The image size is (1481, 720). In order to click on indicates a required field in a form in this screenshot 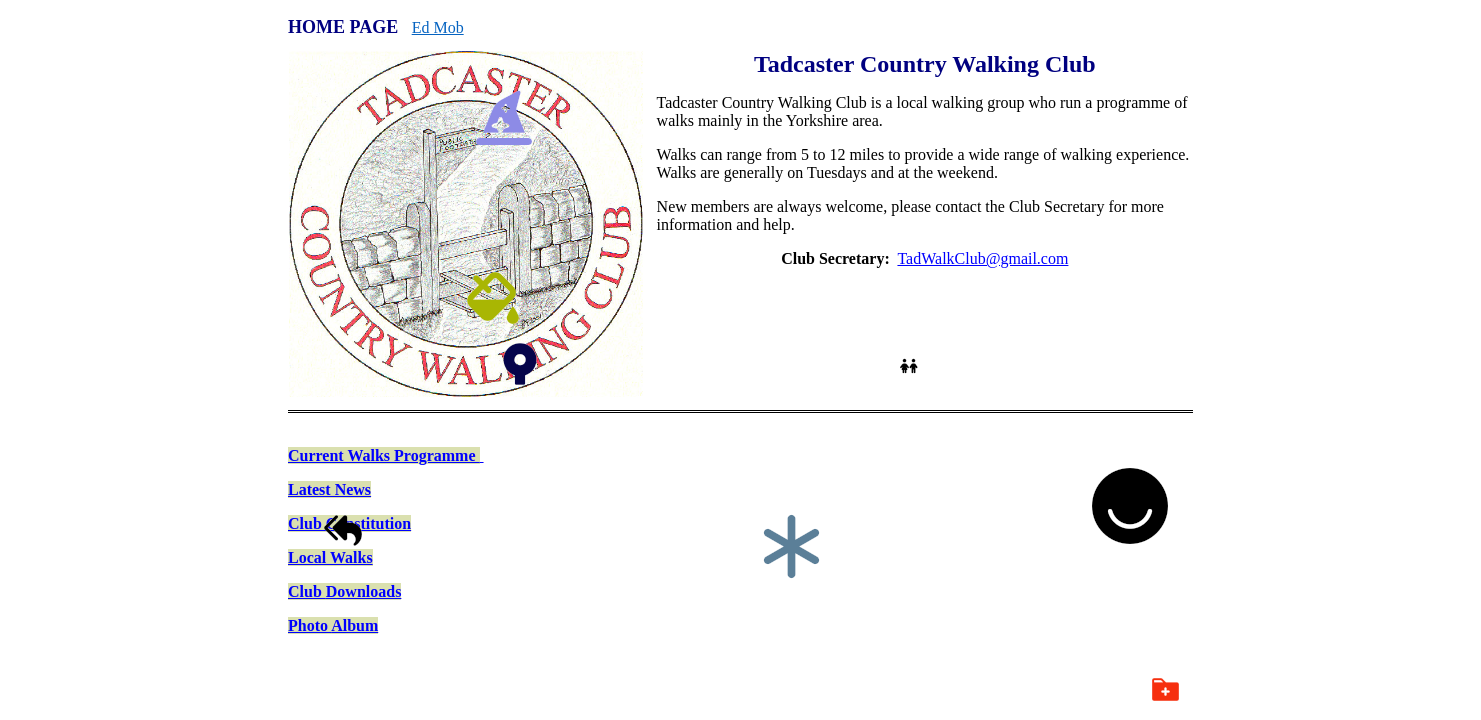, I will do `click(791, 546)`.